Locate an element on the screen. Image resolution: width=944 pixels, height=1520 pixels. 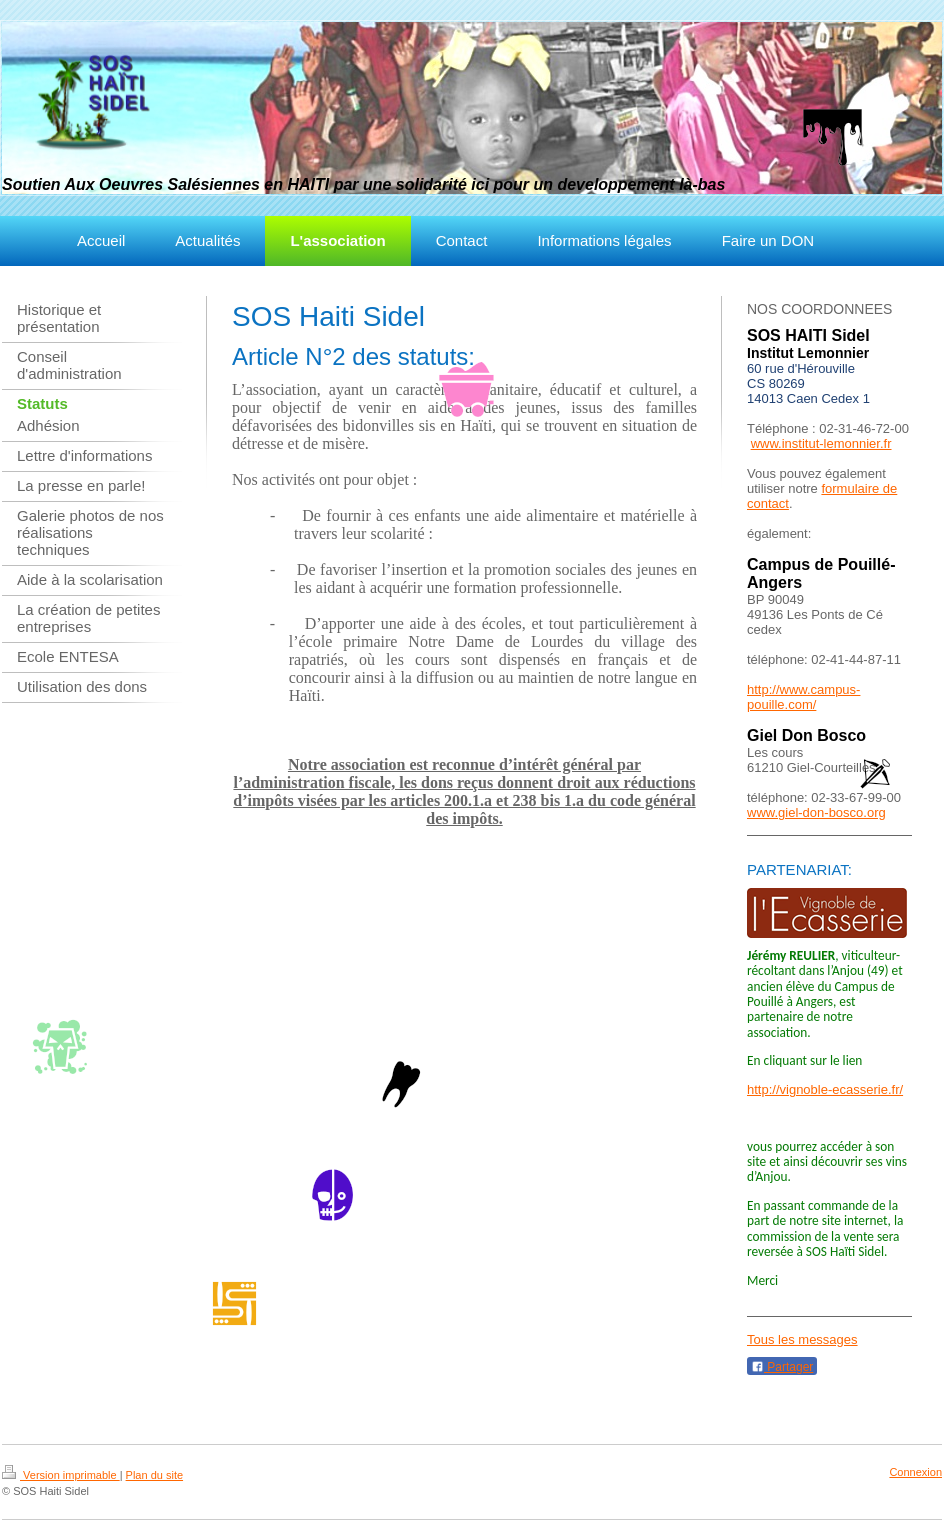
access mining or resource collection game feature is located at coordinates (467, 387).